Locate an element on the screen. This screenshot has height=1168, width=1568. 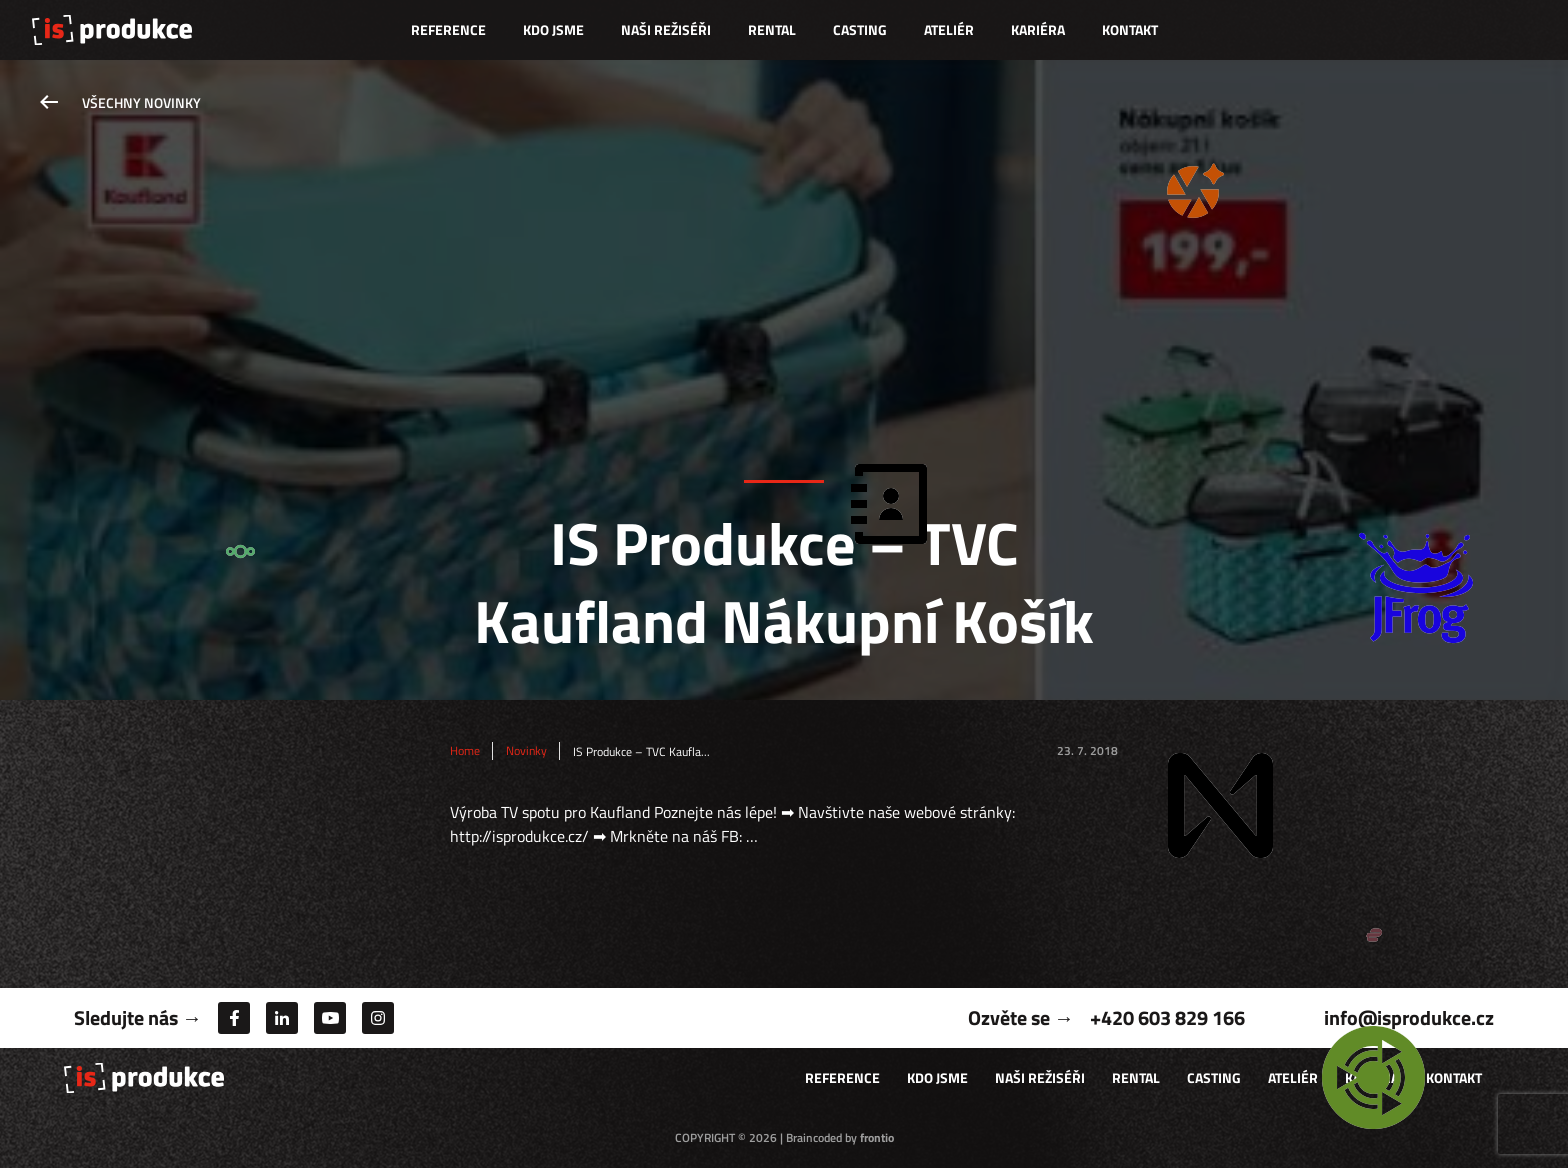
access AI-powered camera features is located at coordinates (1193, 192).